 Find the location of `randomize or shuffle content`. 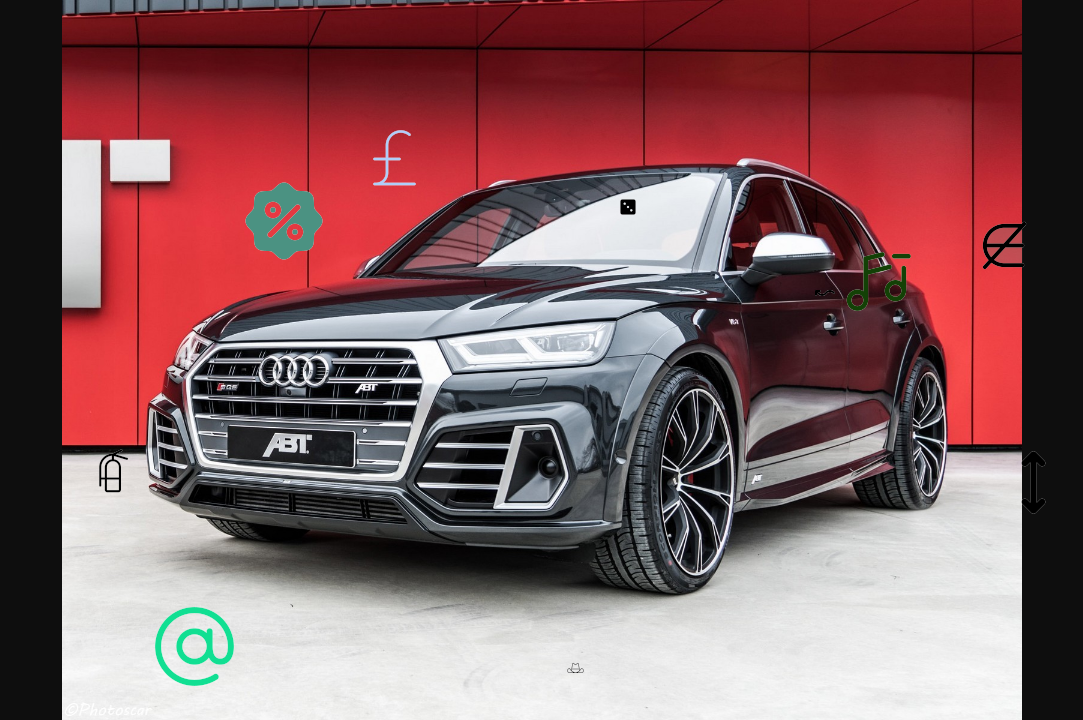

randomize or shuffle content is located at coordinates (628, 207).